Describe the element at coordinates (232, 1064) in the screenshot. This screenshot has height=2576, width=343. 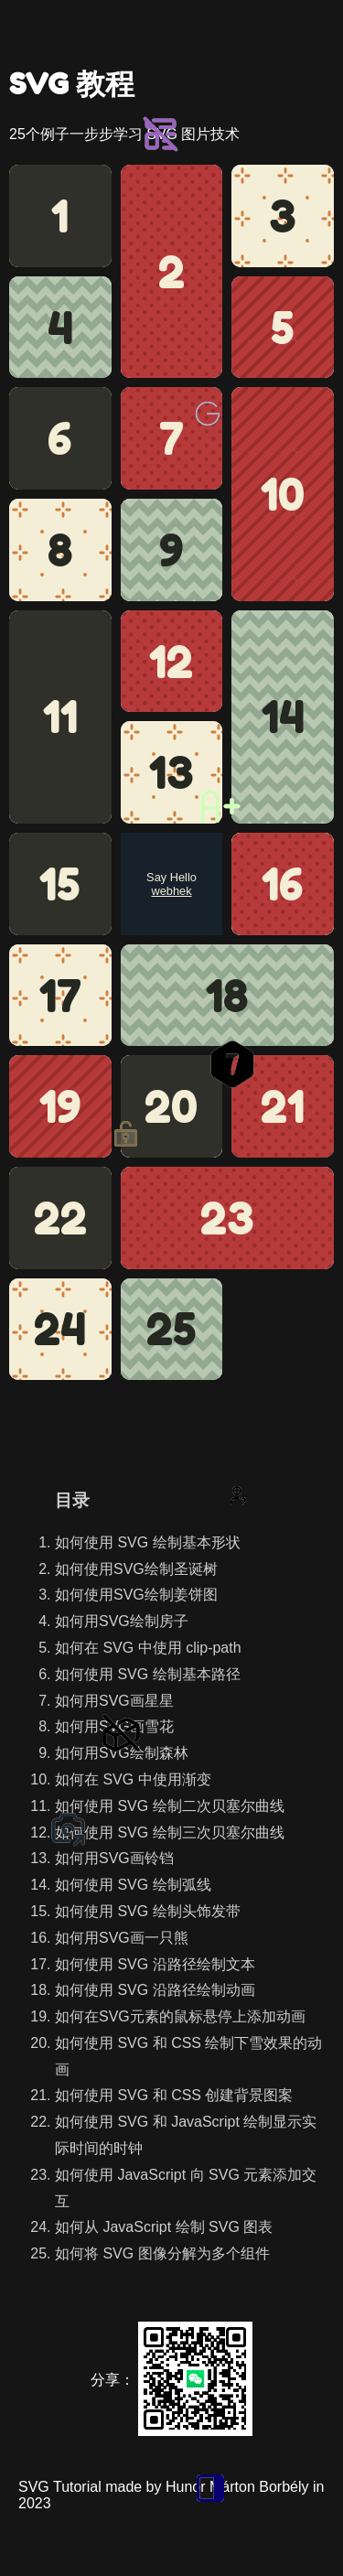
I see `indicates step 7 in a multi-step process` at that location.